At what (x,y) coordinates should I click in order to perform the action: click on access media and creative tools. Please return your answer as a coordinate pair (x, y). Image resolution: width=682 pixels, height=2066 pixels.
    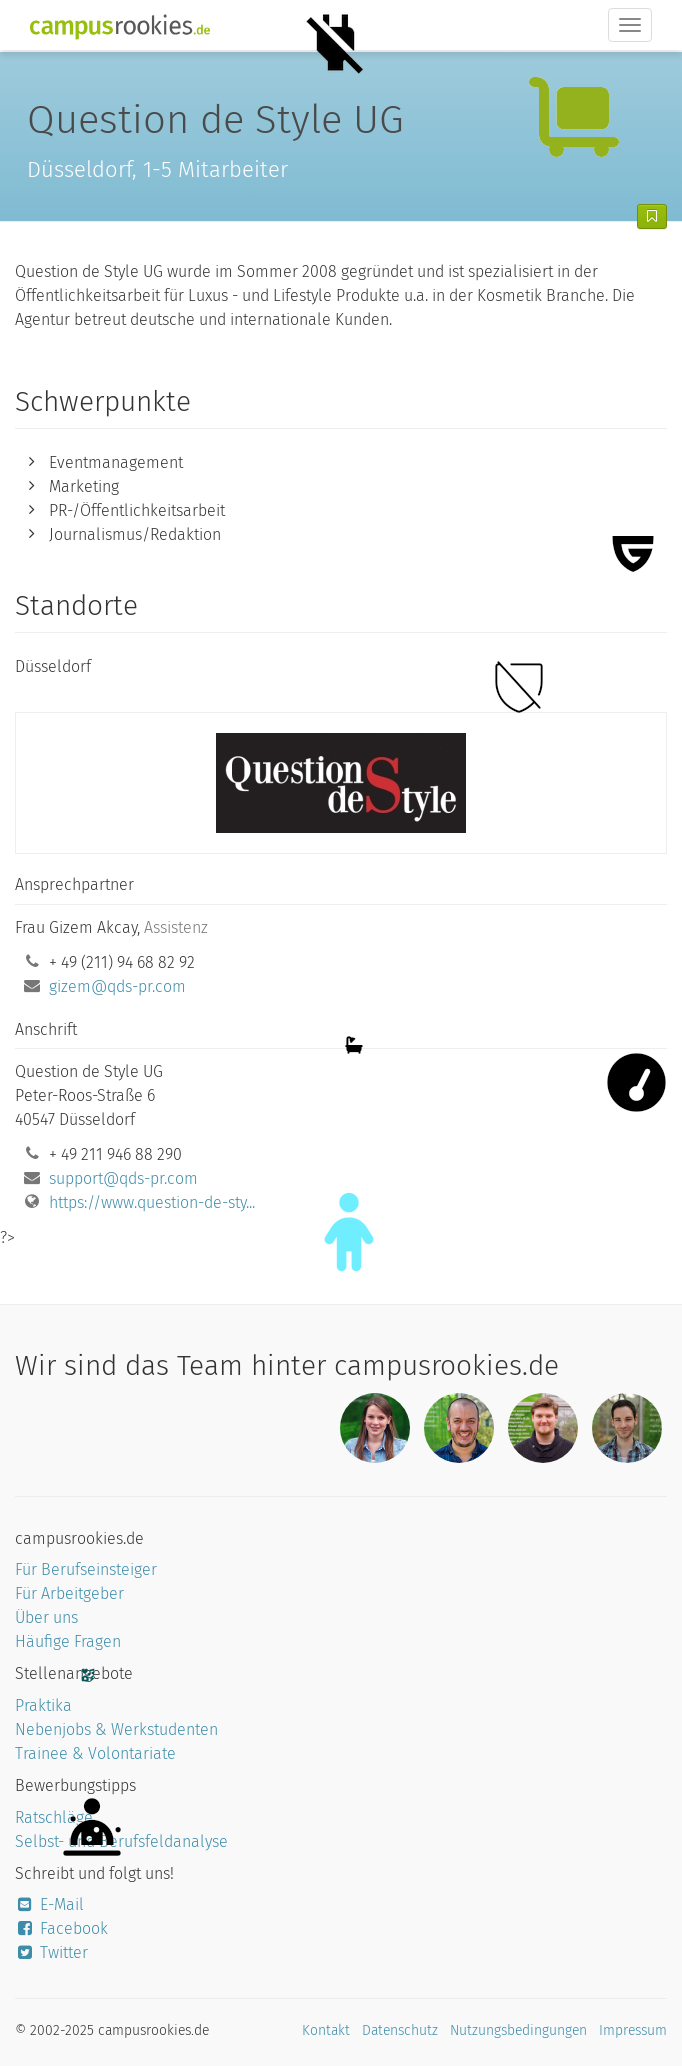
    Looking at the image, I should click on (88, 1675).